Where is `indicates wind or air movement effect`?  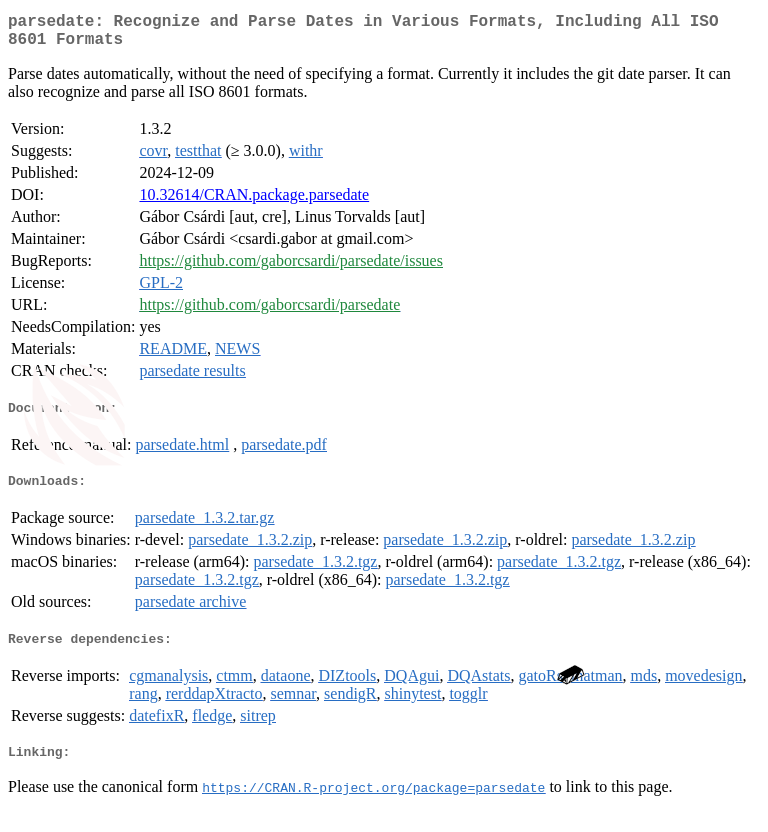 indicates wind or air movement effect is located at coordinates (74, 414).